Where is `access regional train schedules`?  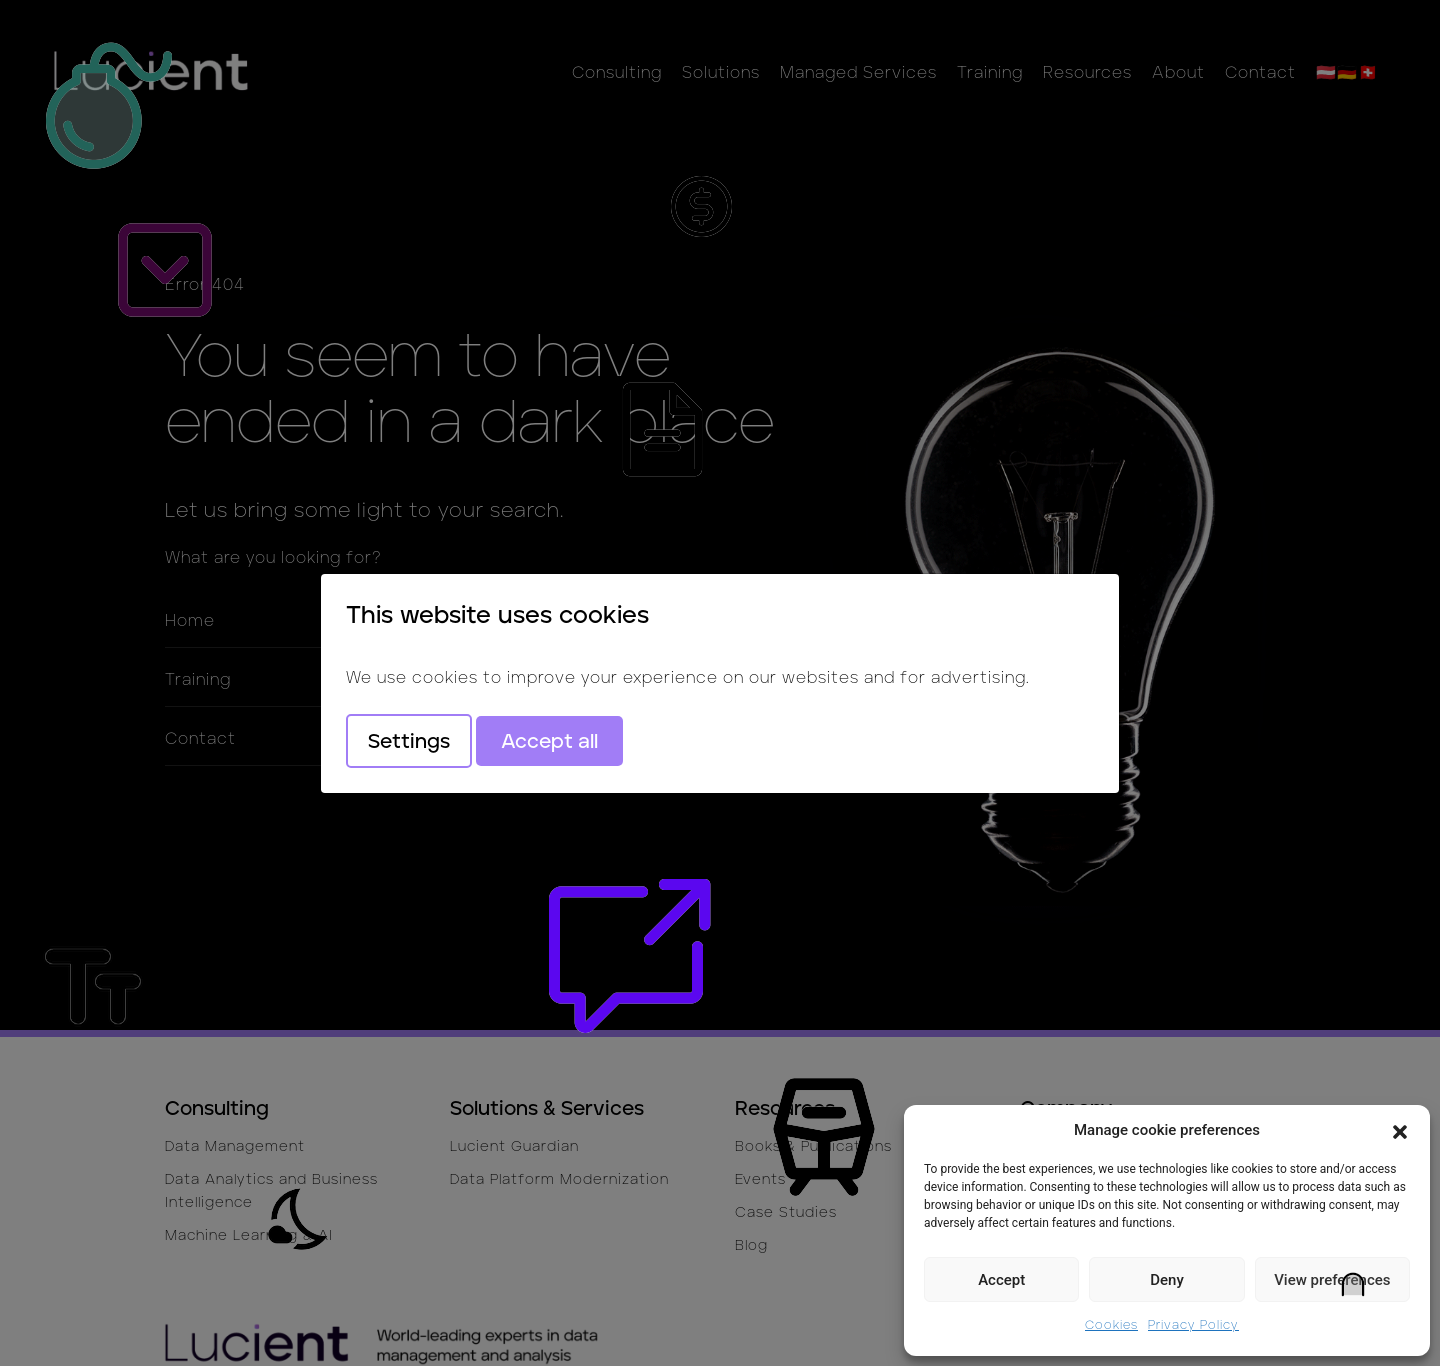 access regional train schedules is located at coordinates (824, 1133).